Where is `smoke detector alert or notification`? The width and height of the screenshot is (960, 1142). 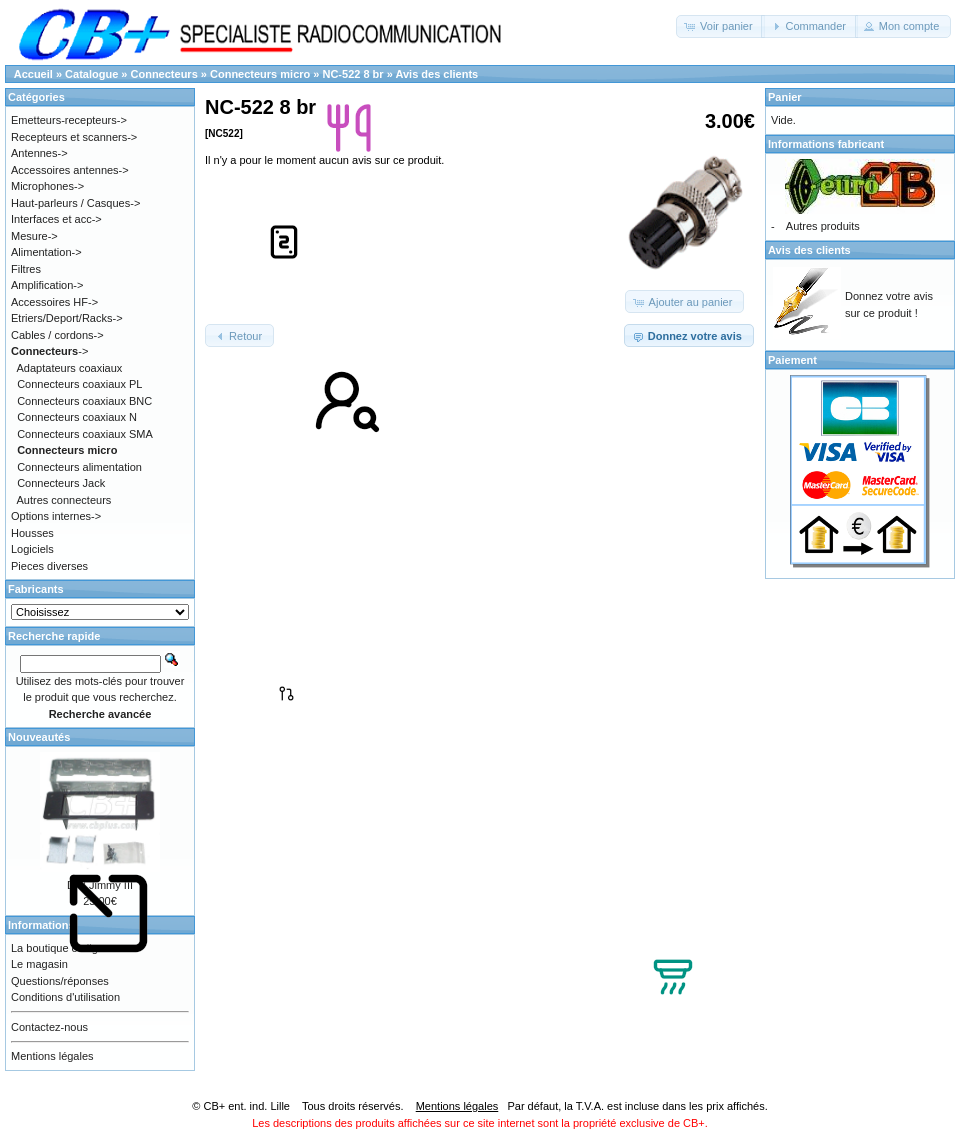
smoke detector alert or notification is located at coordinates (673, 977).